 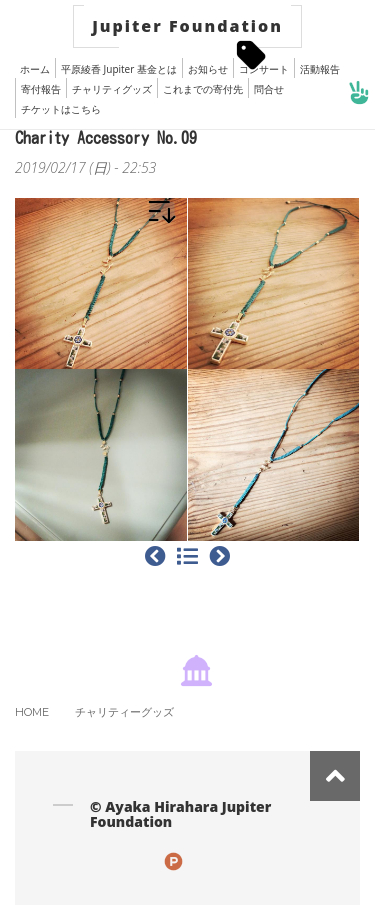 What do you see at coordinates (250, 54) in the screenshot?
I see `add a tag or label to an item` at bounding box center [250, 54].